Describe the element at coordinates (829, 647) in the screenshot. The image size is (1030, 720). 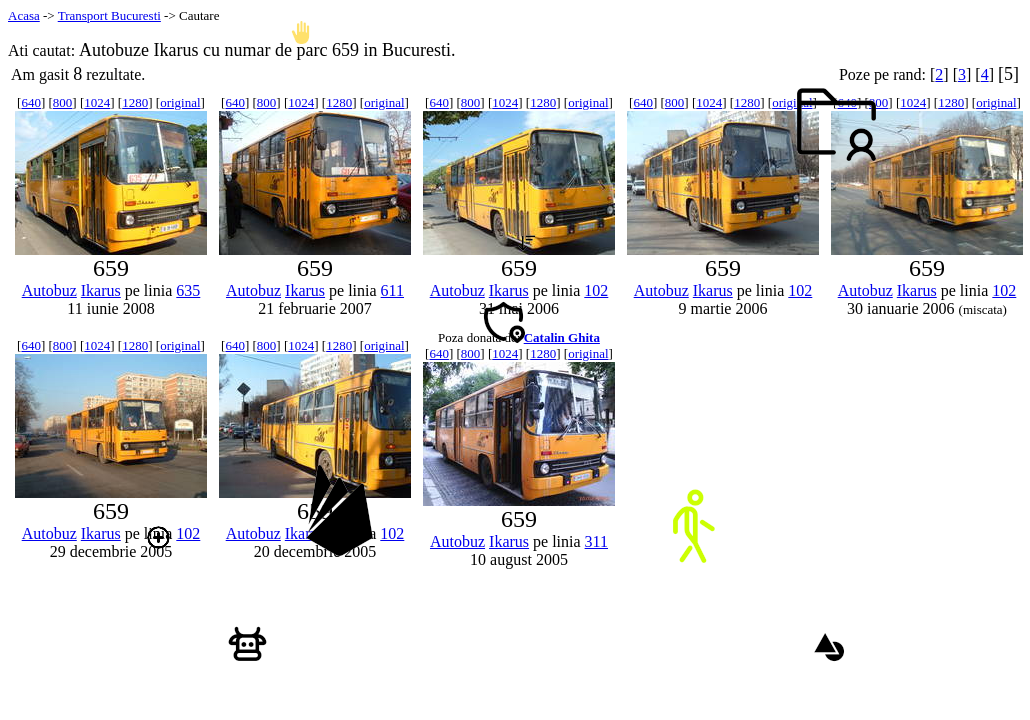
I see `access shape tools or drawing options` at that location.